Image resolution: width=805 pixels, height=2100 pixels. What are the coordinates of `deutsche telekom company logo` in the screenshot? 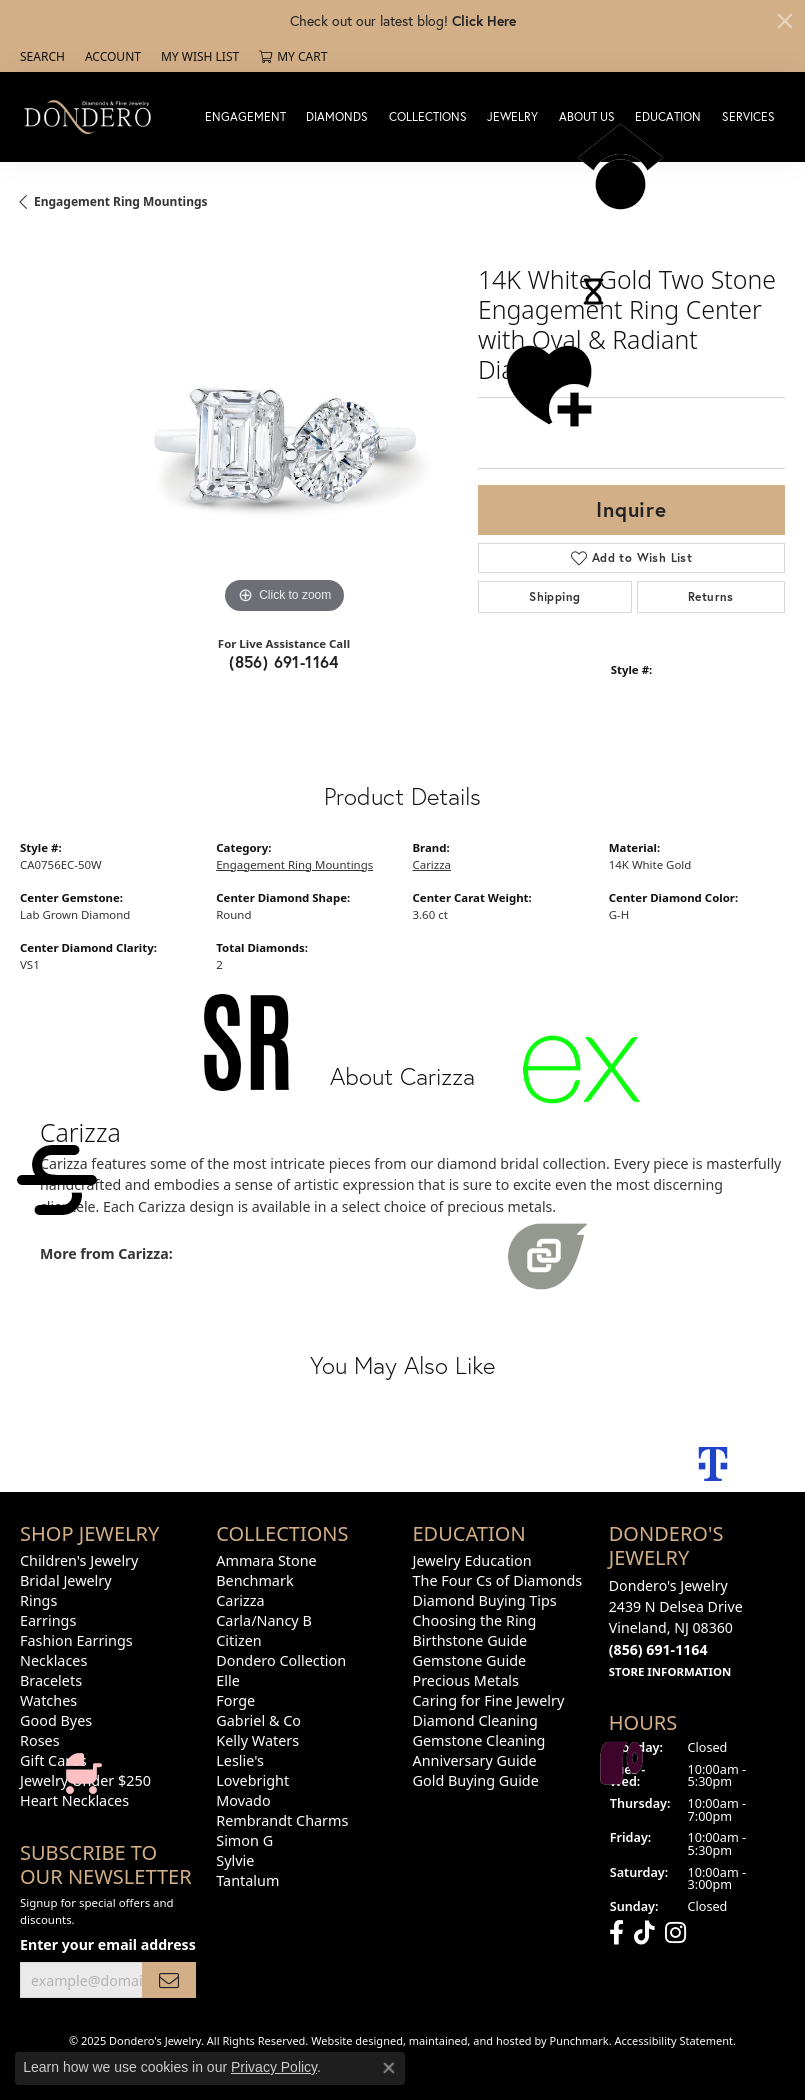 It's located at (713, 1464).